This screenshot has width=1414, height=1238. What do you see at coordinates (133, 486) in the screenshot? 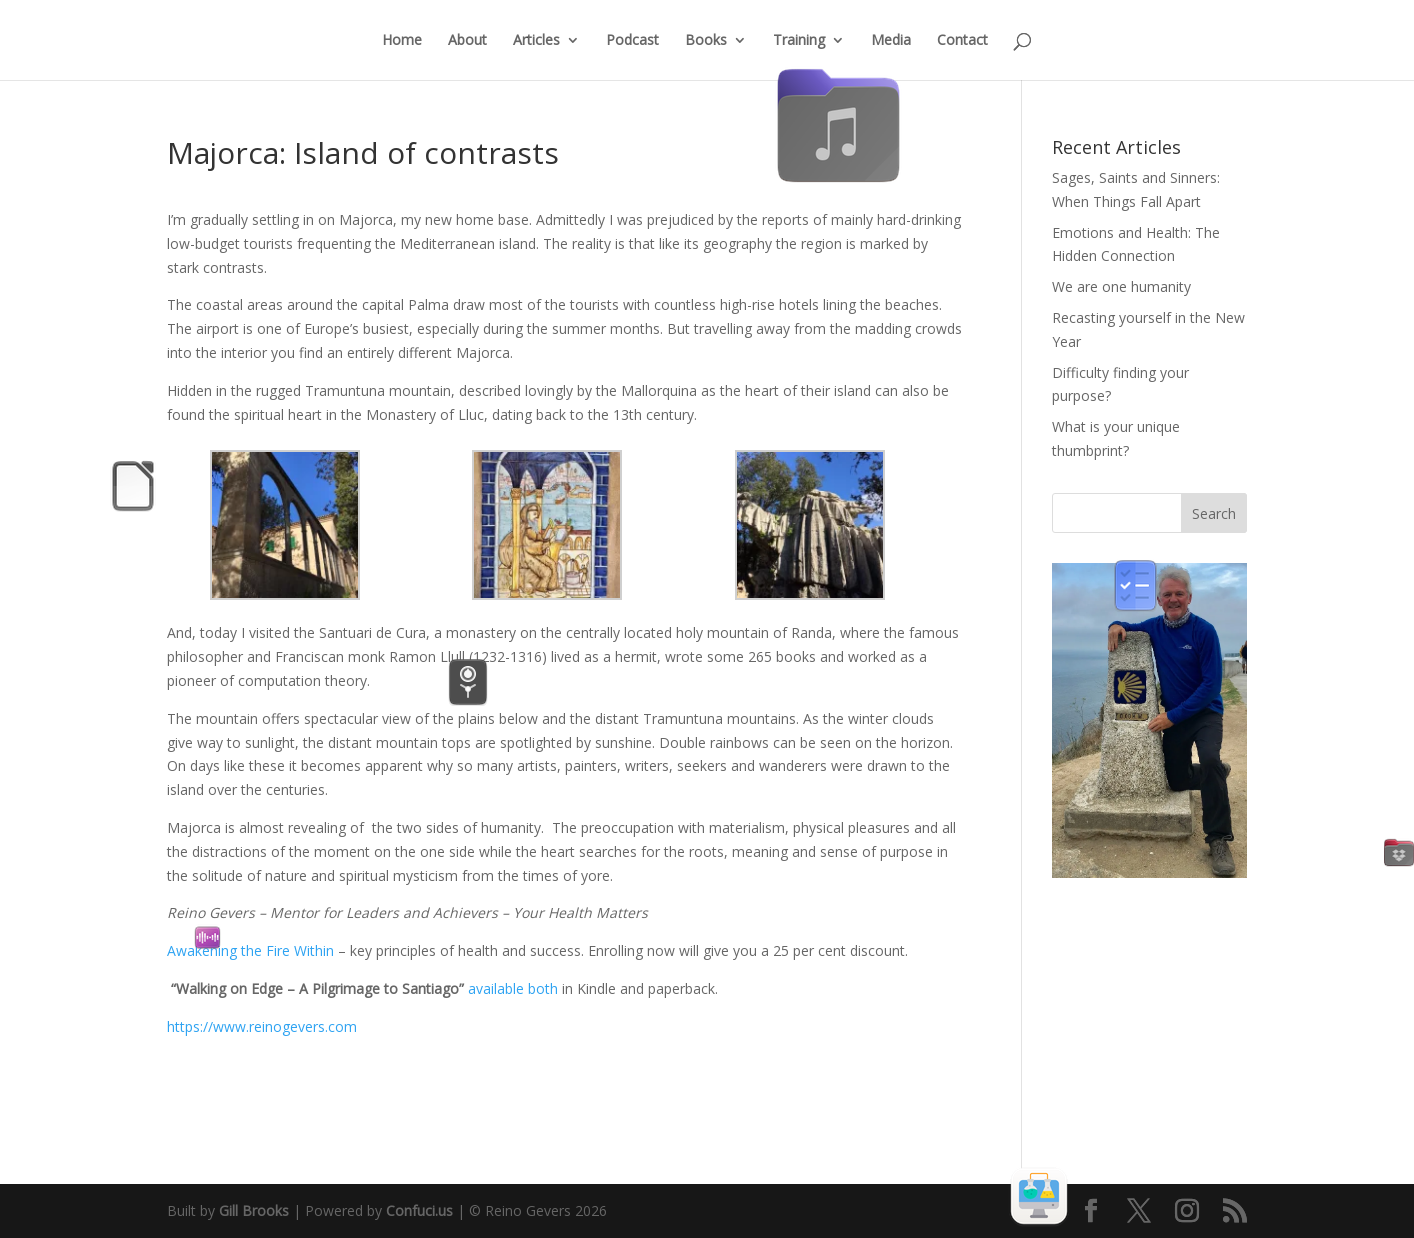
I see `open libreoffice start center` at bounding box center [133, 486].